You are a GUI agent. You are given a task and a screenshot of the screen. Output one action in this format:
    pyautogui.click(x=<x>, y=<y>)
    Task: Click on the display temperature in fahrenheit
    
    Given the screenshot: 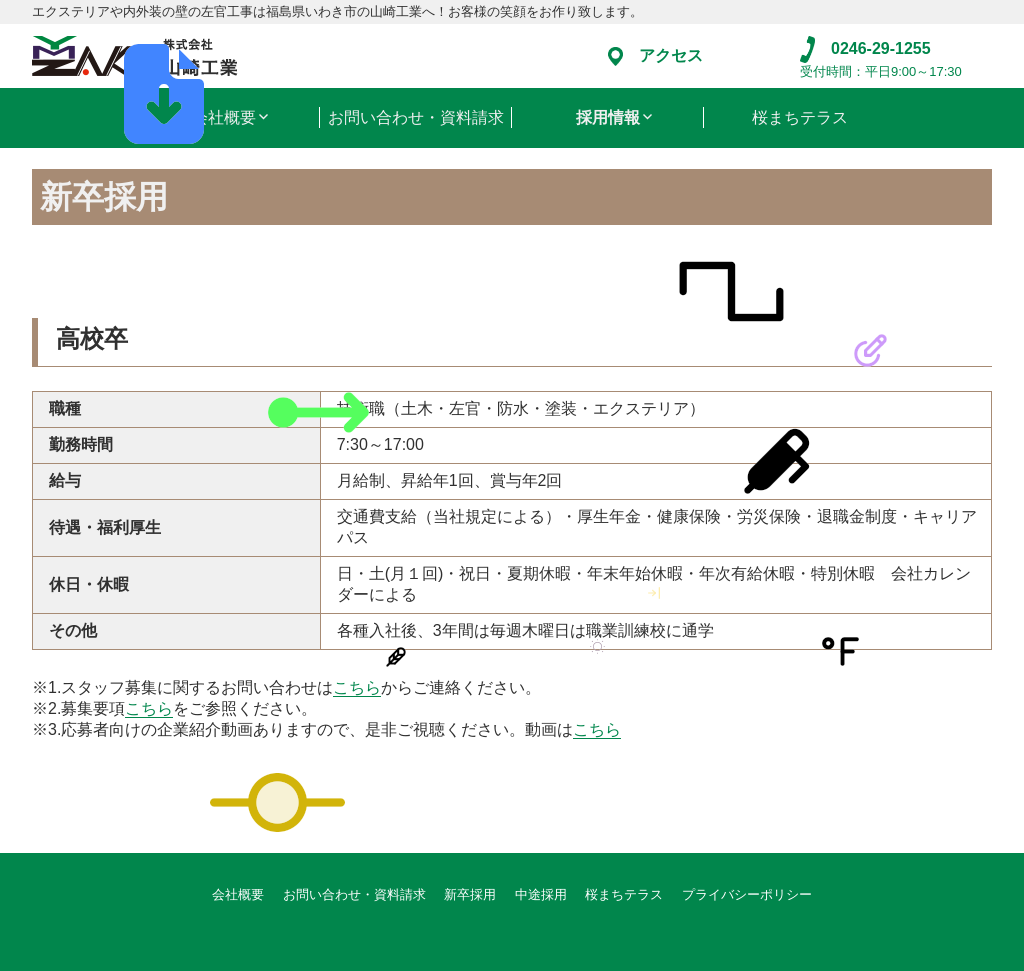 What is the action you would take?
    pyautogui.click(x=840, y=651)
    